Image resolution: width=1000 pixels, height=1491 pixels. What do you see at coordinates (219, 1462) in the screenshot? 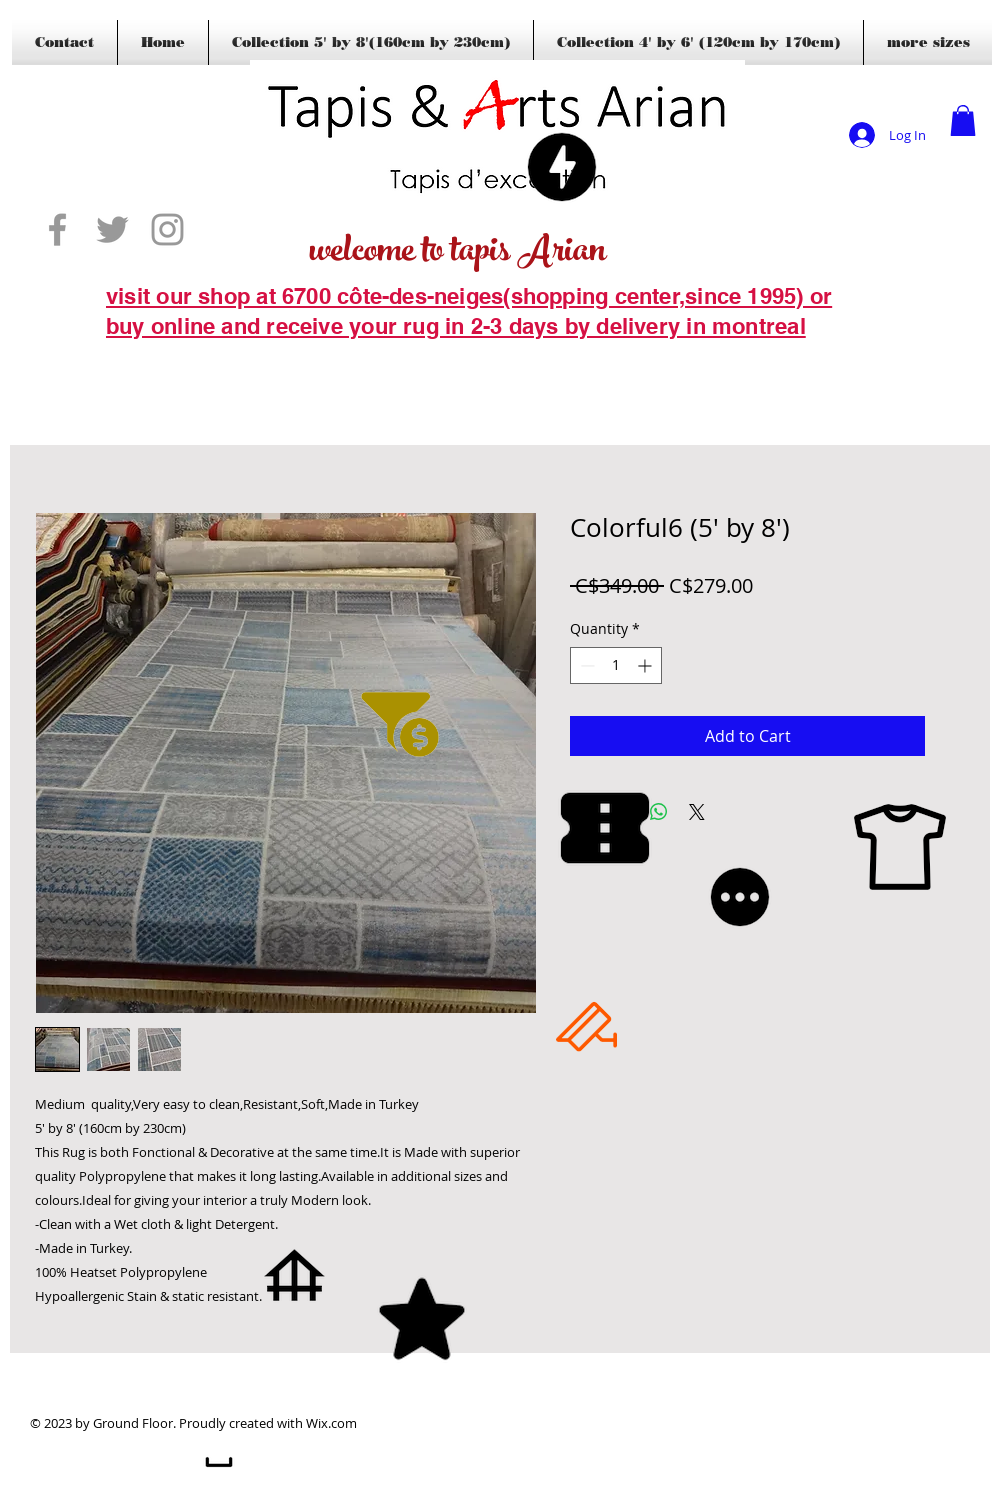
I see `insert a space character` at bounding box center [219, 1462].